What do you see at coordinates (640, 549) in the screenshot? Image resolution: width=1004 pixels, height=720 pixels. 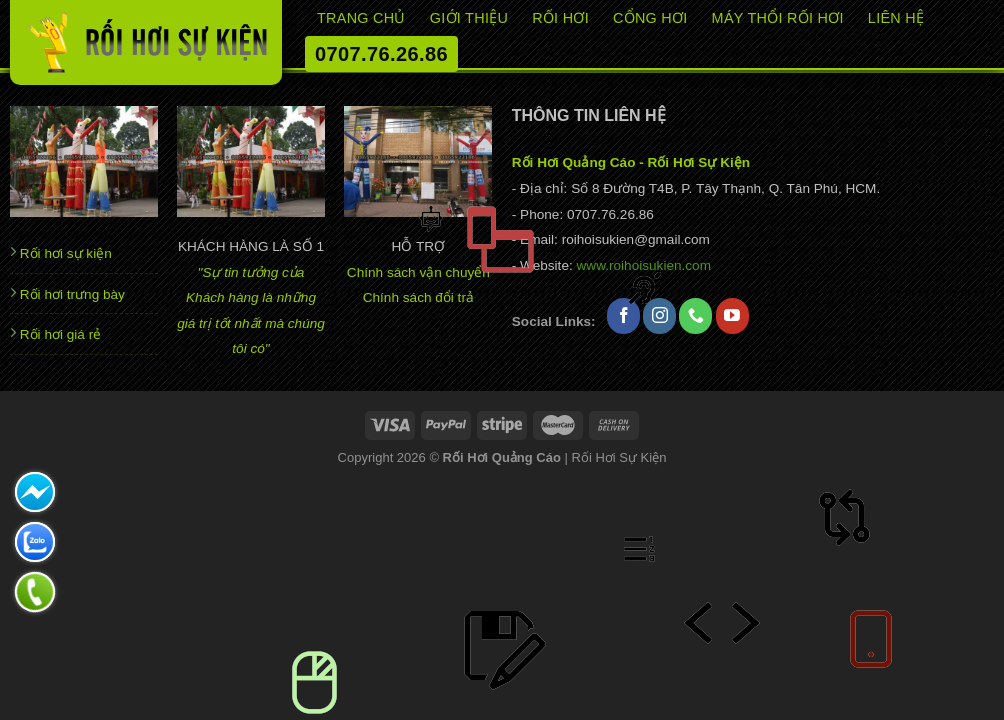 I see `switch to right-to-left numbered list format` at bounding box center [640, 549].